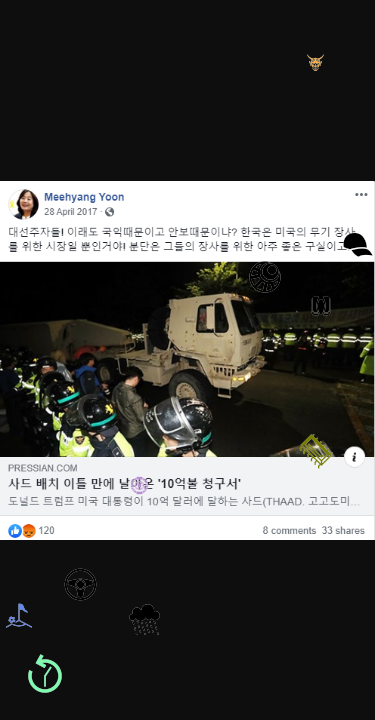 The height and width of the screenshot is (720, 375). What do you see at coordinates (45, 676) in the screenshot?
I see `undo or revert to a previous state` at bounding box center [45, 676].